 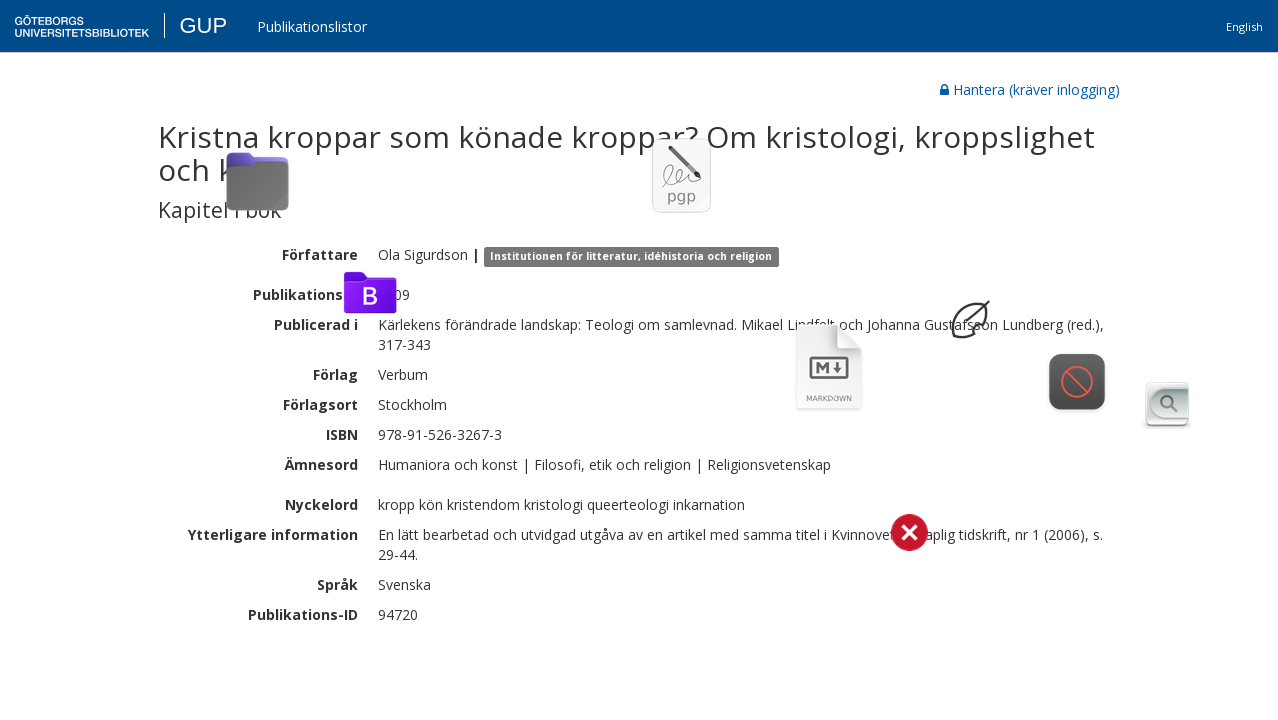 What do you see at coordinates (909, 532) in the screenshot?
I see `cancel the current action or operation` at bounding box center [909, 532].